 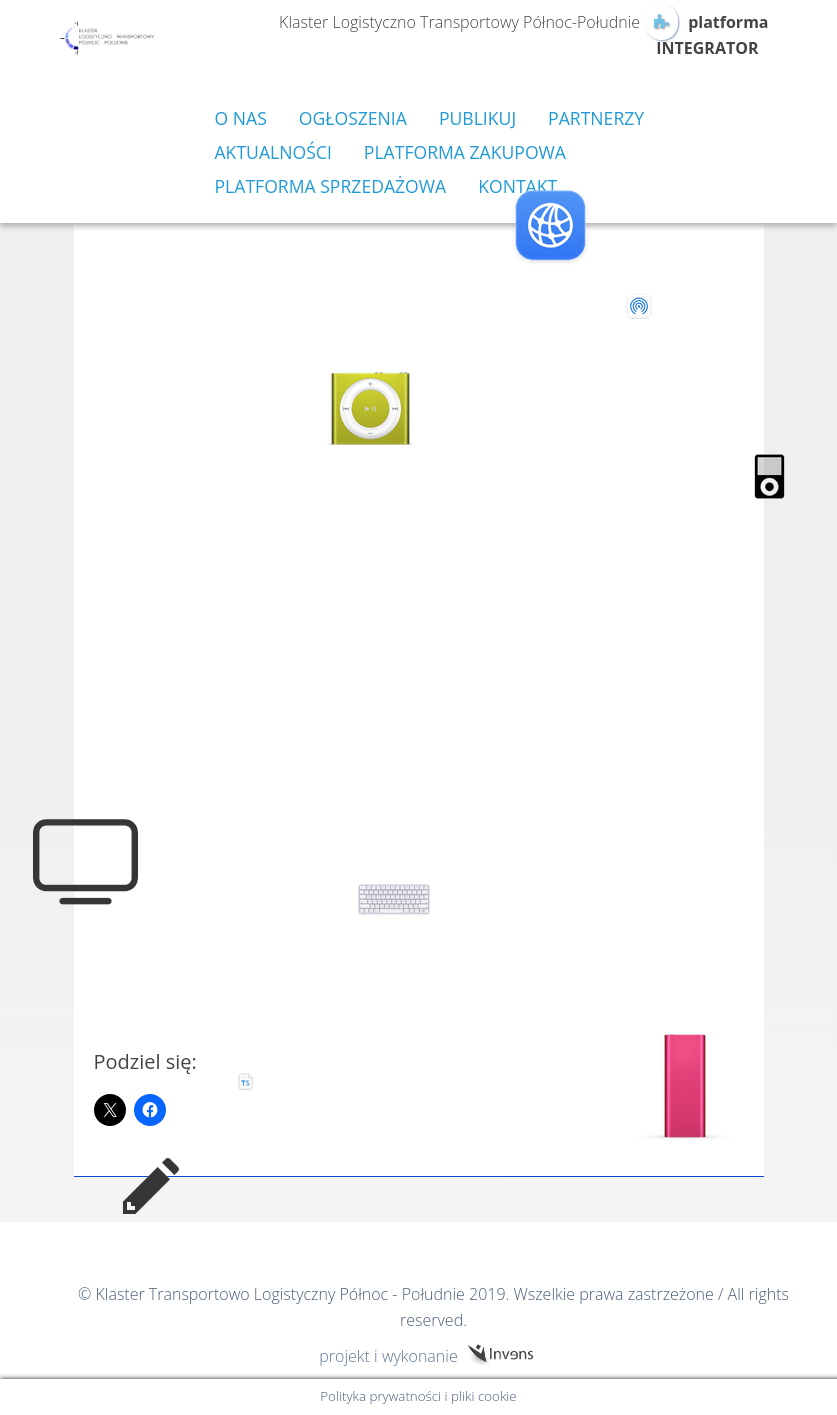 What do you see at coordinates (151, 1186) in the screenshot?
I see `access office or productivity applications` at bounding box center [151, 1186].